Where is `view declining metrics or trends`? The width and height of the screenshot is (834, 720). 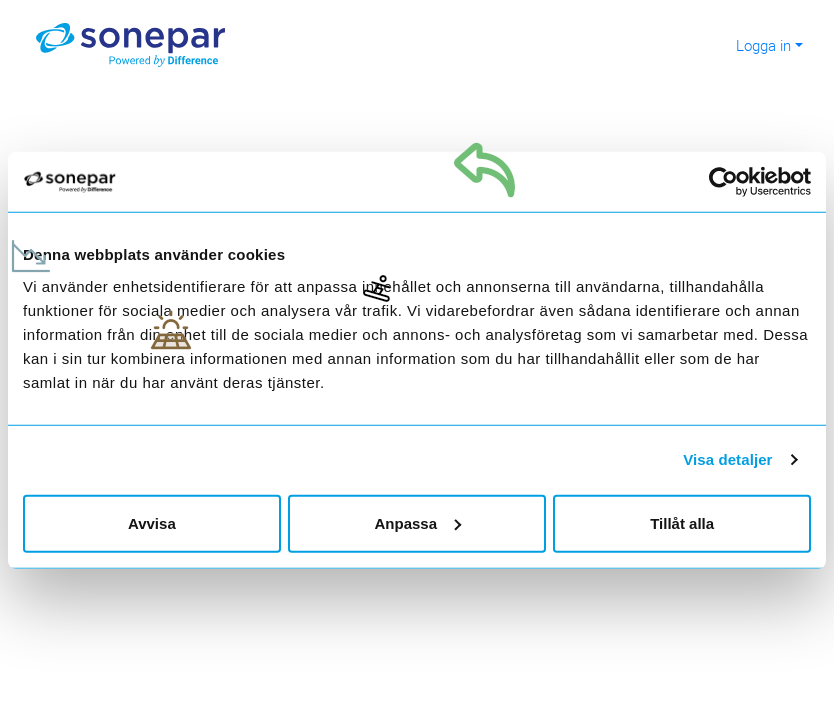 view declining metrics or trends is located at coordinates (31, 256).